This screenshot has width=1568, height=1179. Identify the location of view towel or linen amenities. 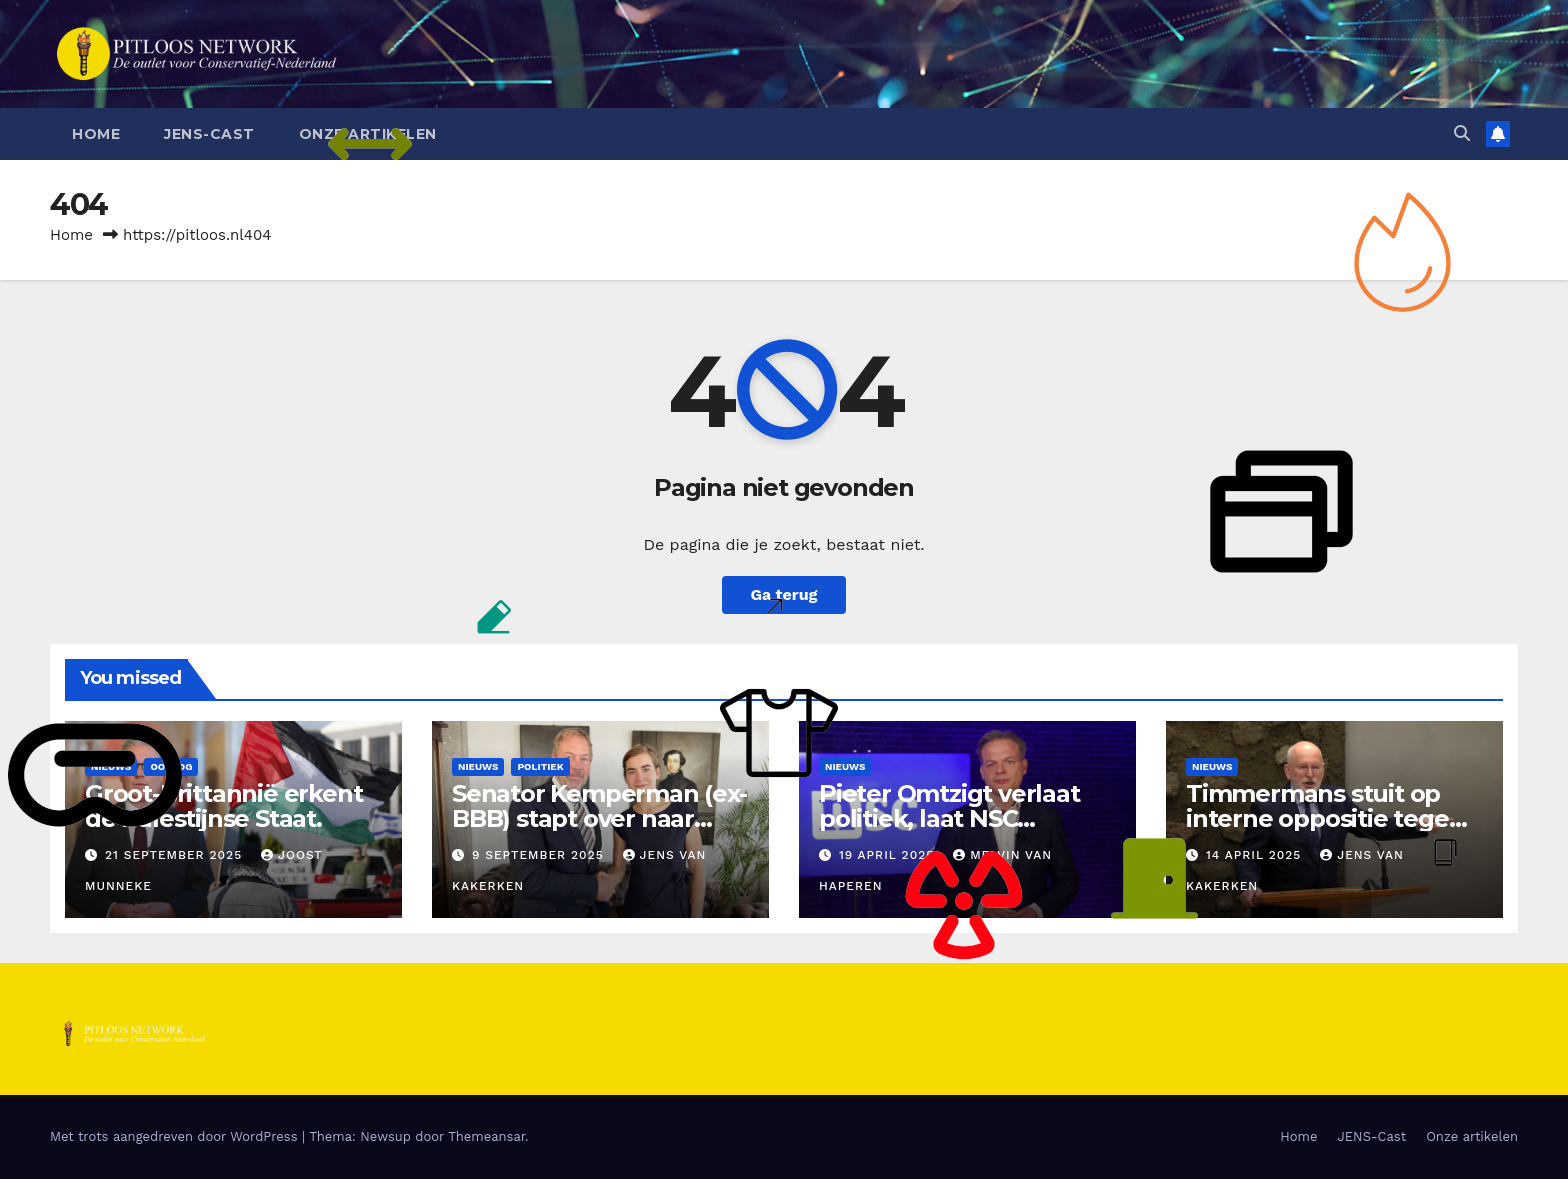
(1444, 852).